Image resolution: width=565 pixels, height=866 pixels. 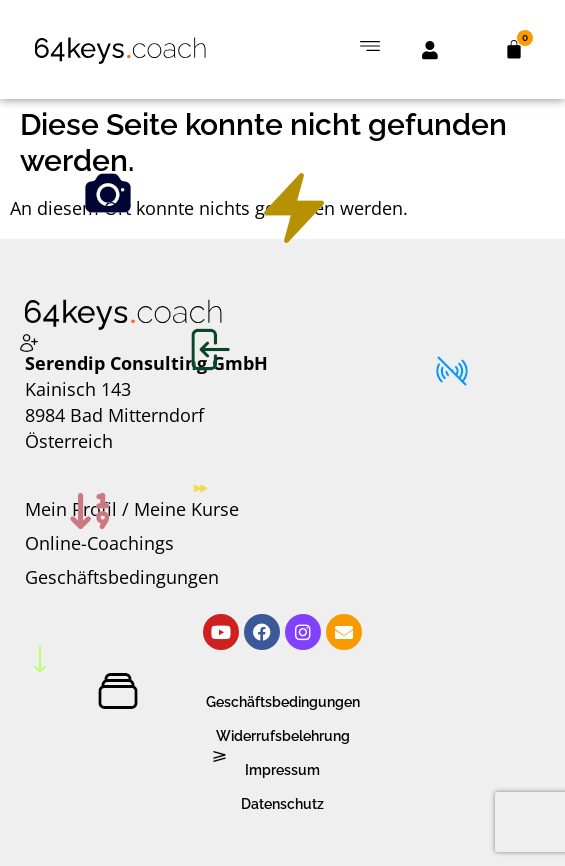 I want to click on scroll down for more content, so click(x=40, y=659).